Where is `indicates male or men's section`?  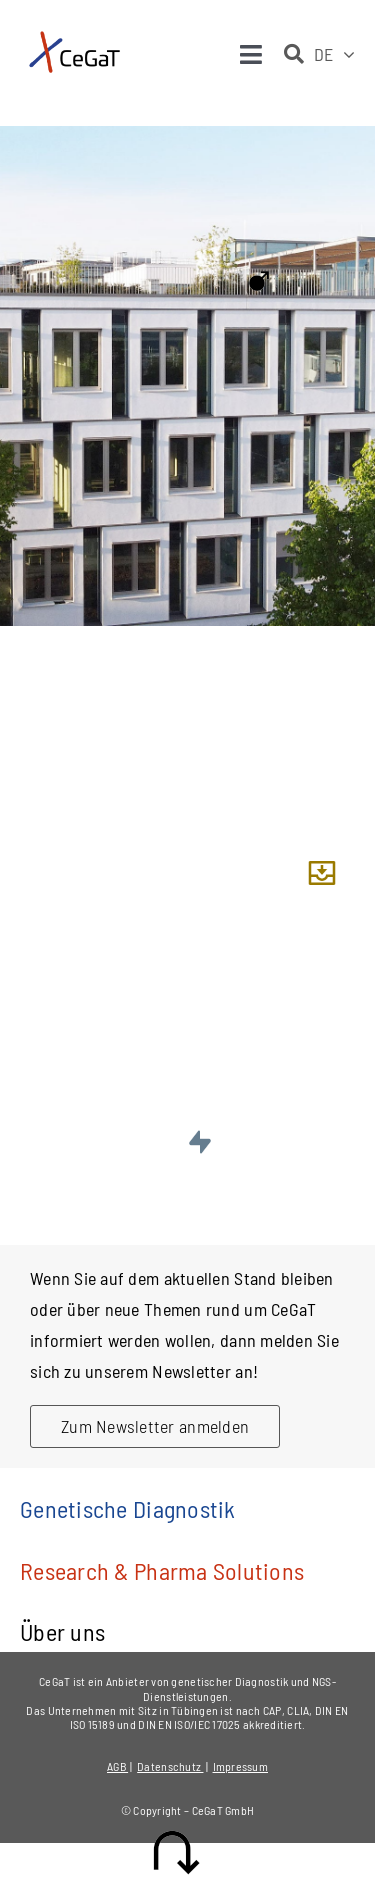
indicates male or men's section is located at coordinates (258, 280).